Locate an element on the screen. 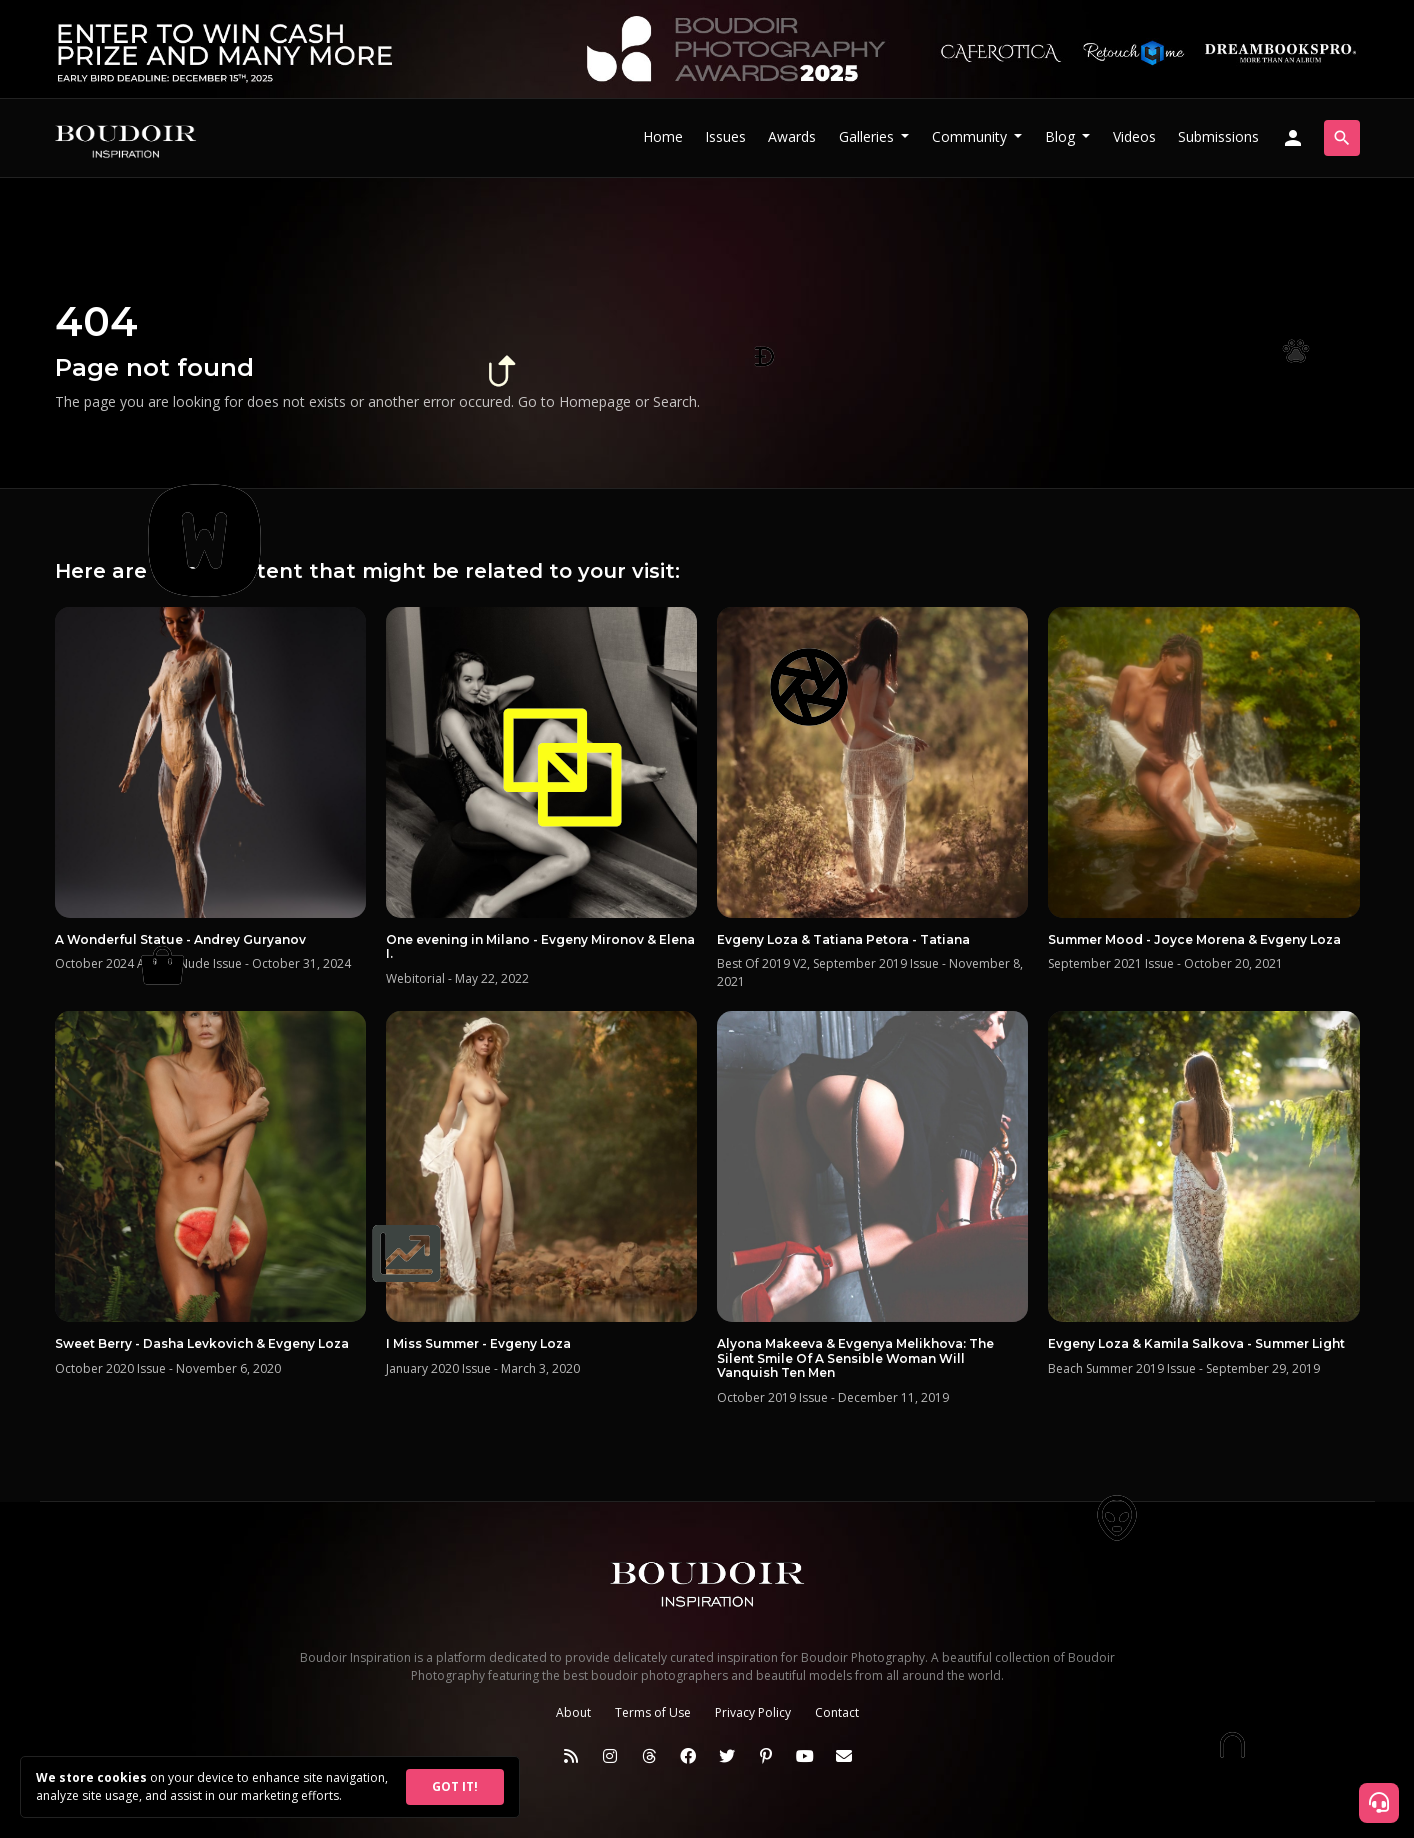 The width and height of the screenshot is (1414, 1838). view dogecoin balance or wallet is located at coordinates (764, 356).